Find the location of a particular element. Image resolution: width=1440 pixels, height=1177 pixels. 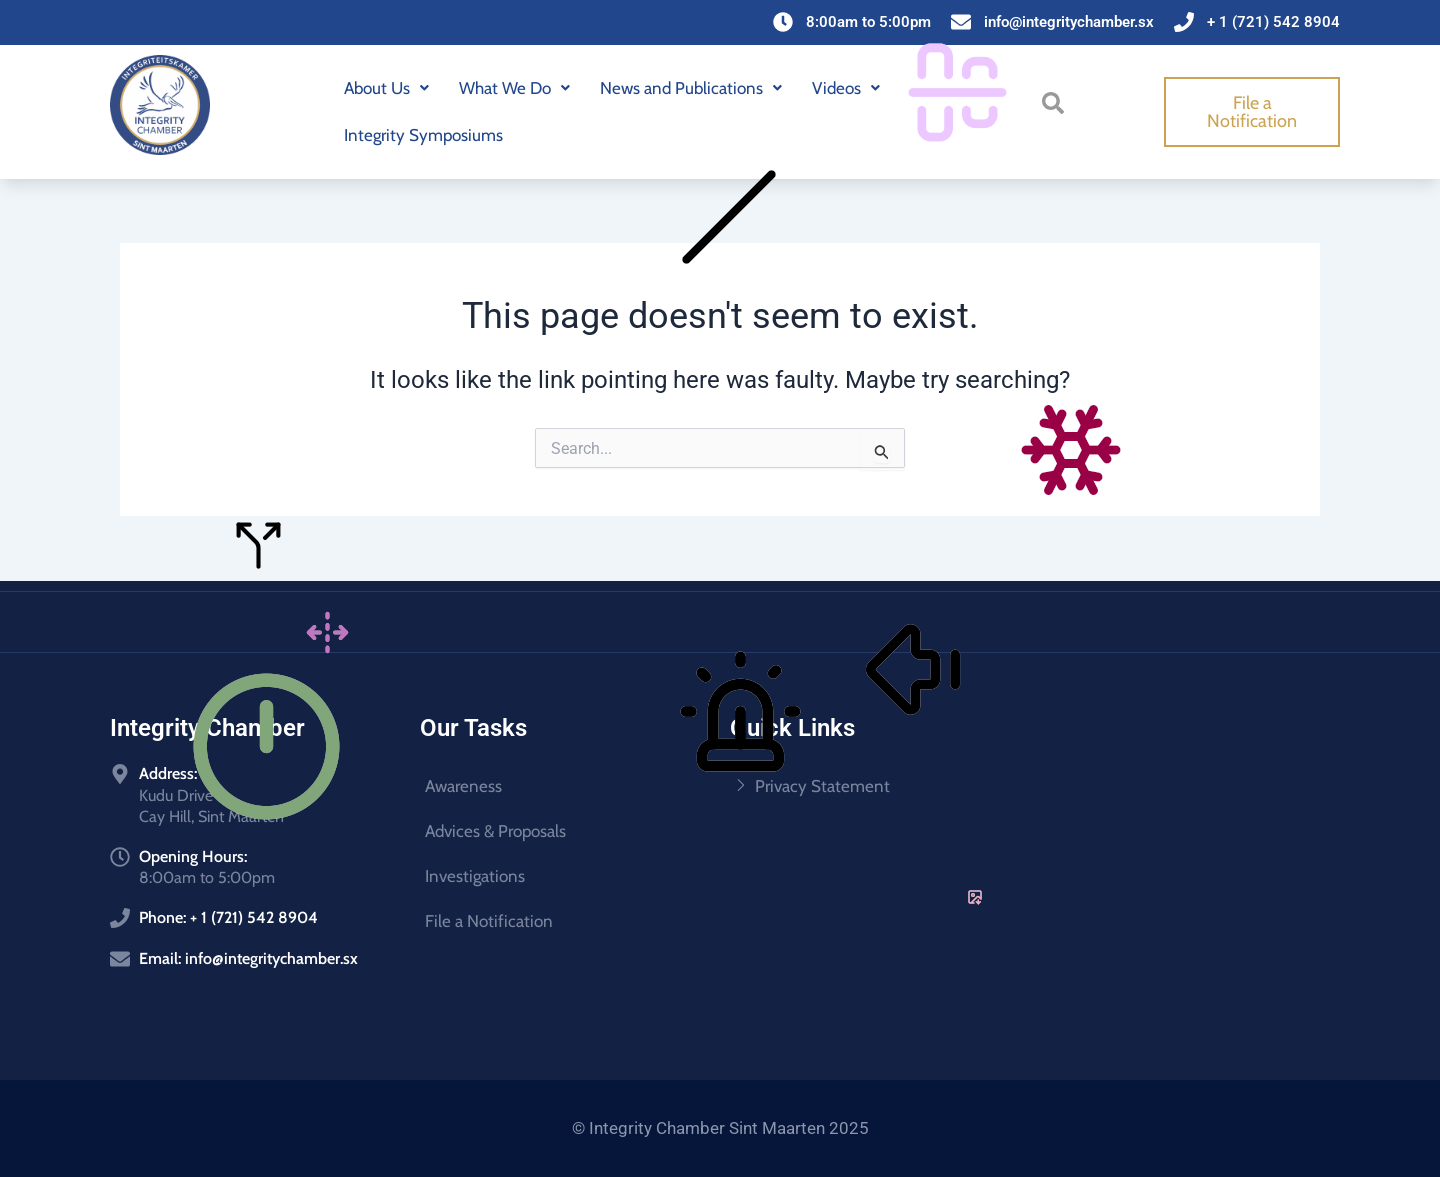

indicates 12 o'clock or noon/midnight time is located at coordinates (266, 746).